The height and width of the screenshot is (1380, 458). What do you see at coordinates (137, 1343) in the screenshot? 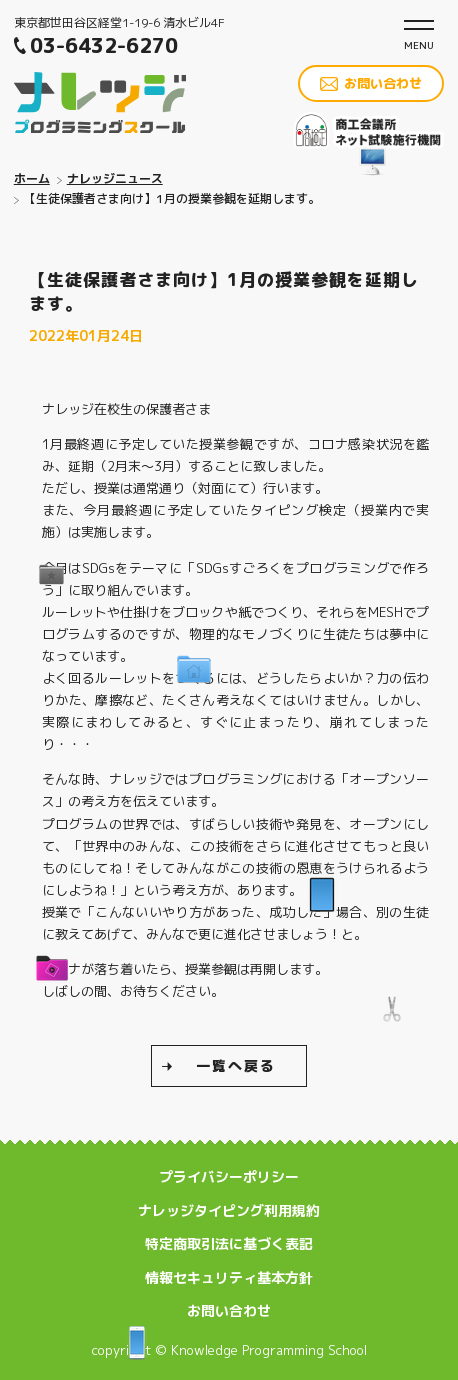
I see `indicates a connected iPod Touch device` at bounding box center [137, 1343].